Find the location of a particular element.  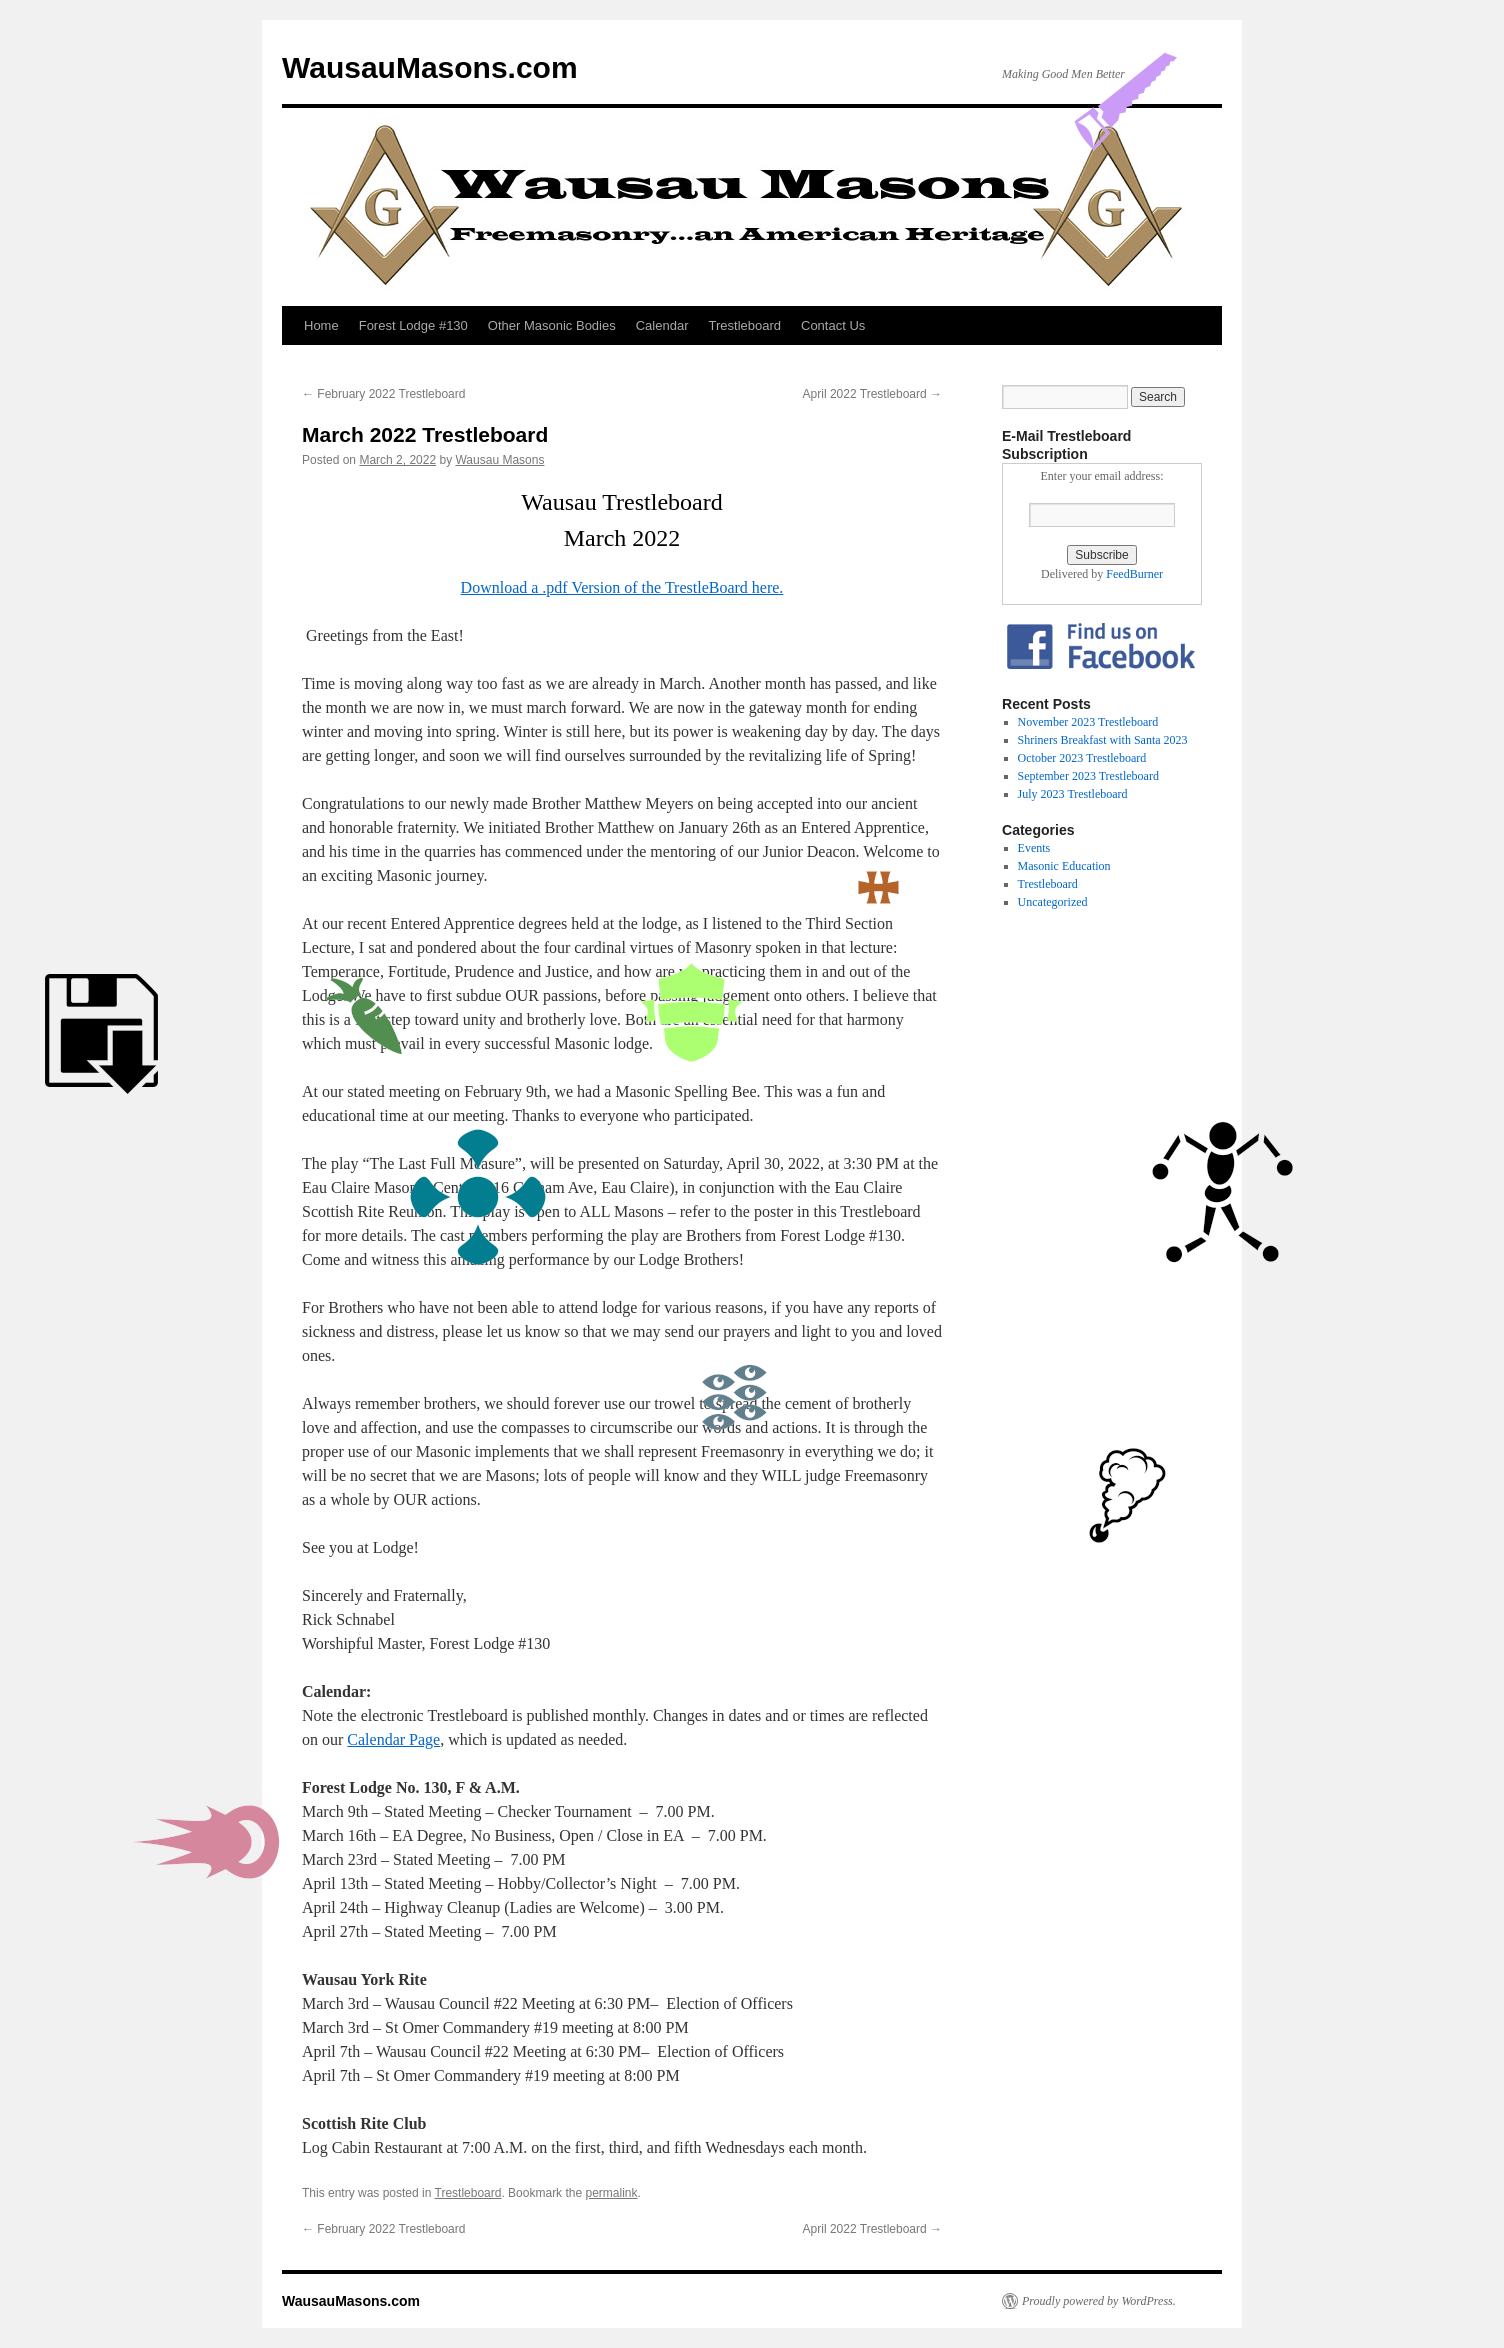

access puppet or marionette controls is located at coordinates (1222, 1192).